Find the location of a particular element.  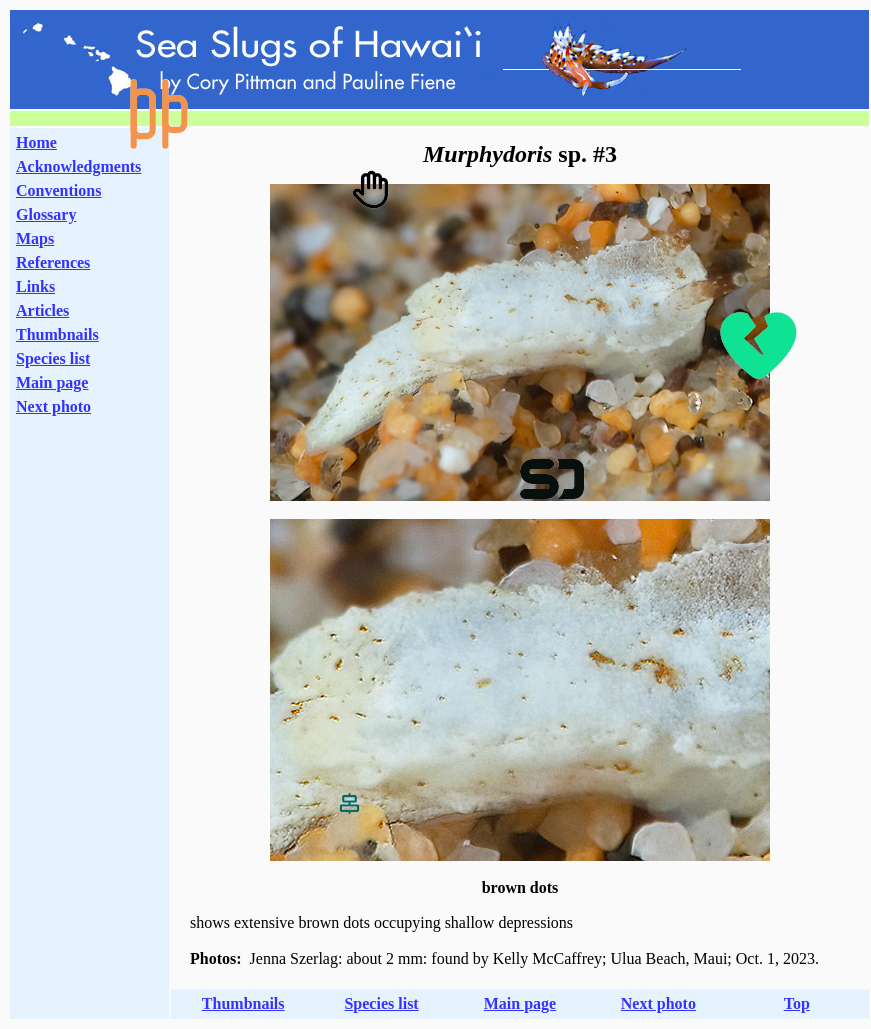

stop or pause an action is located at coordinates (371, 189).